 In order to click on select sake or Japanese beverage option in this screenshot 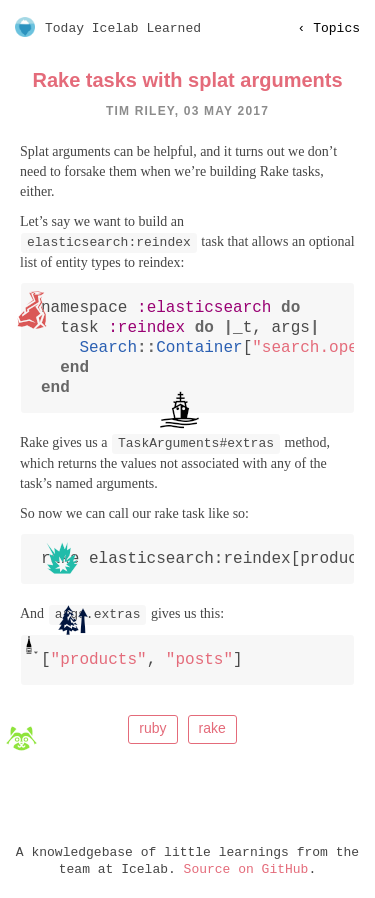, I will do `click(32, 645)`.